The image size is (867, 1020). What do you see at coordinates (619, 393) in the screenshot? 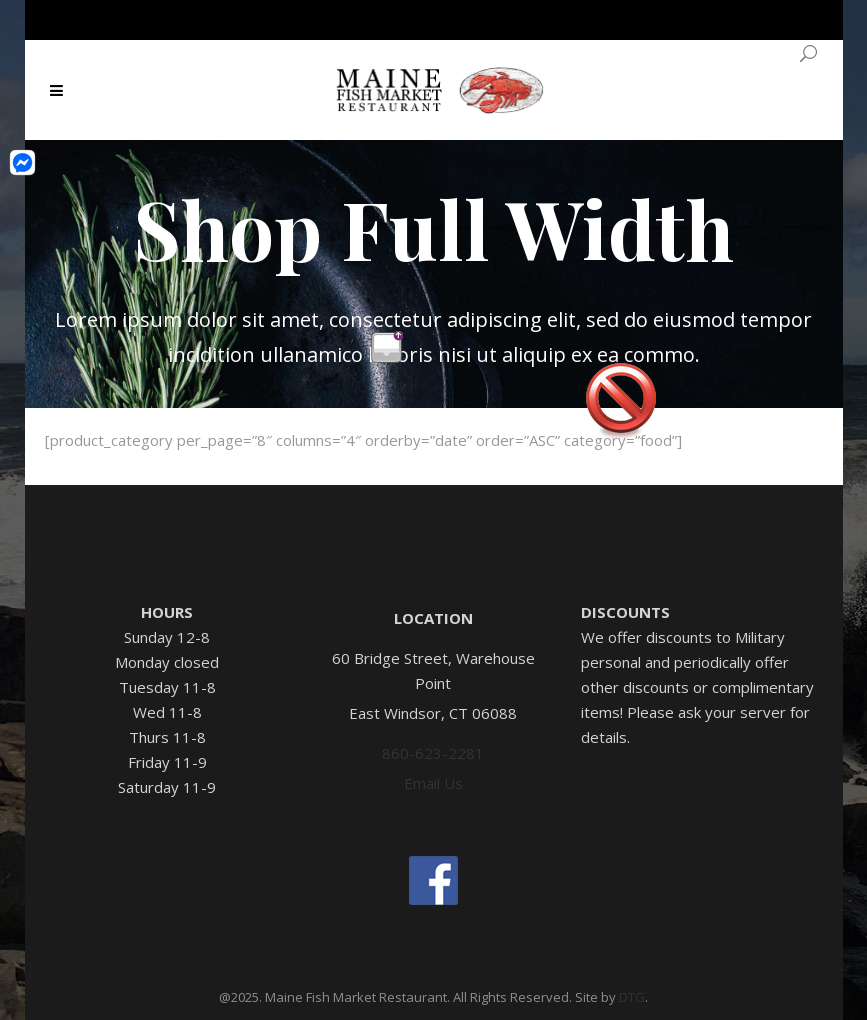
I see `delete selected item` at bounding box center [619, 393].